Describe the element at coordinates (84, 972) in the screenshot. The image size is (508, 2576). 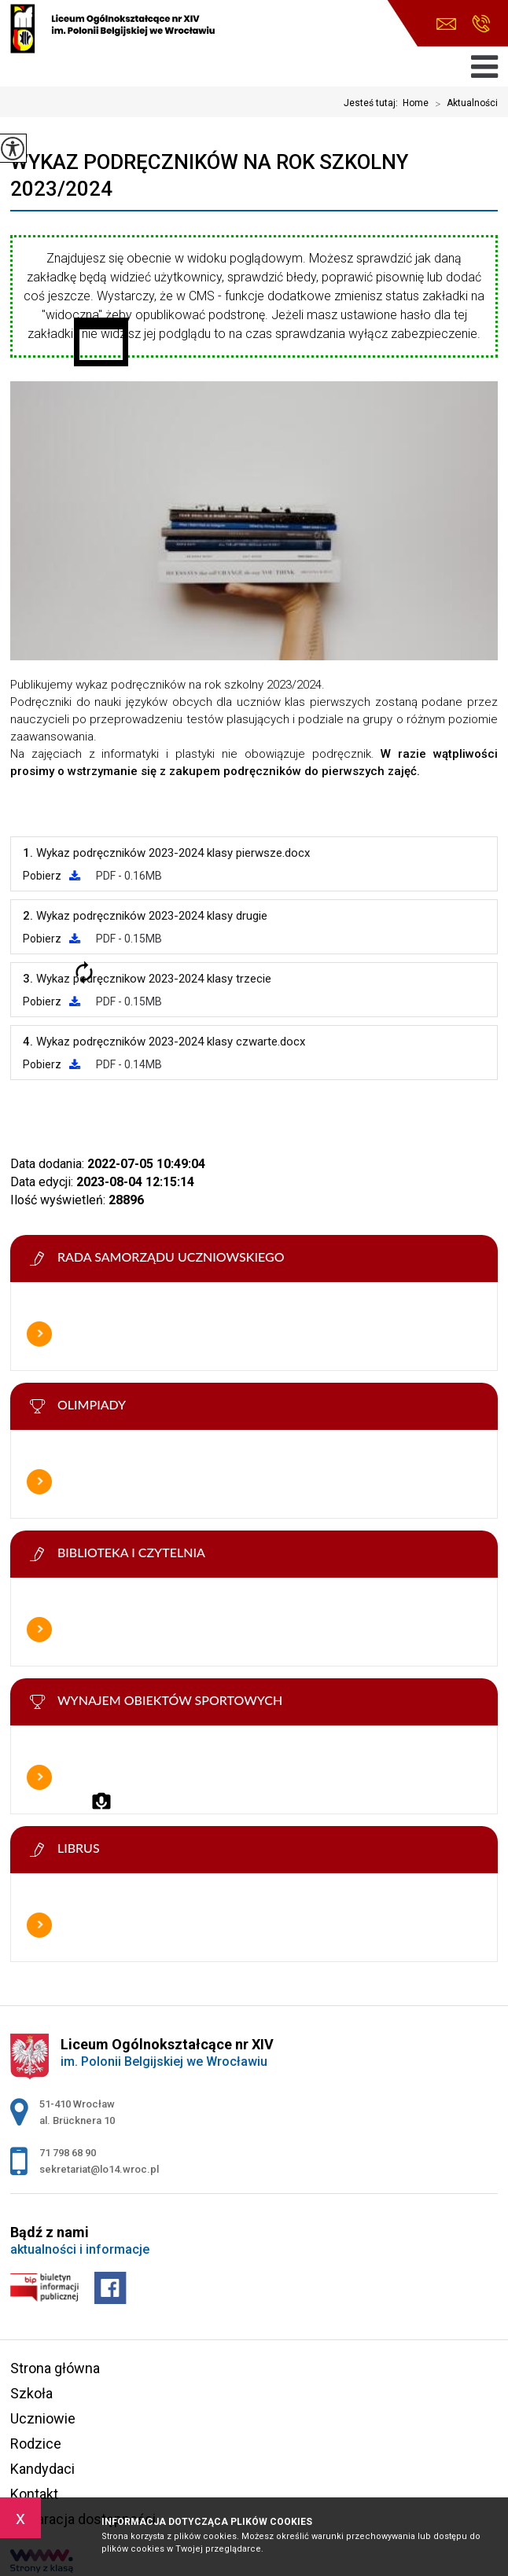
I see `refresh or reload content` at that location.